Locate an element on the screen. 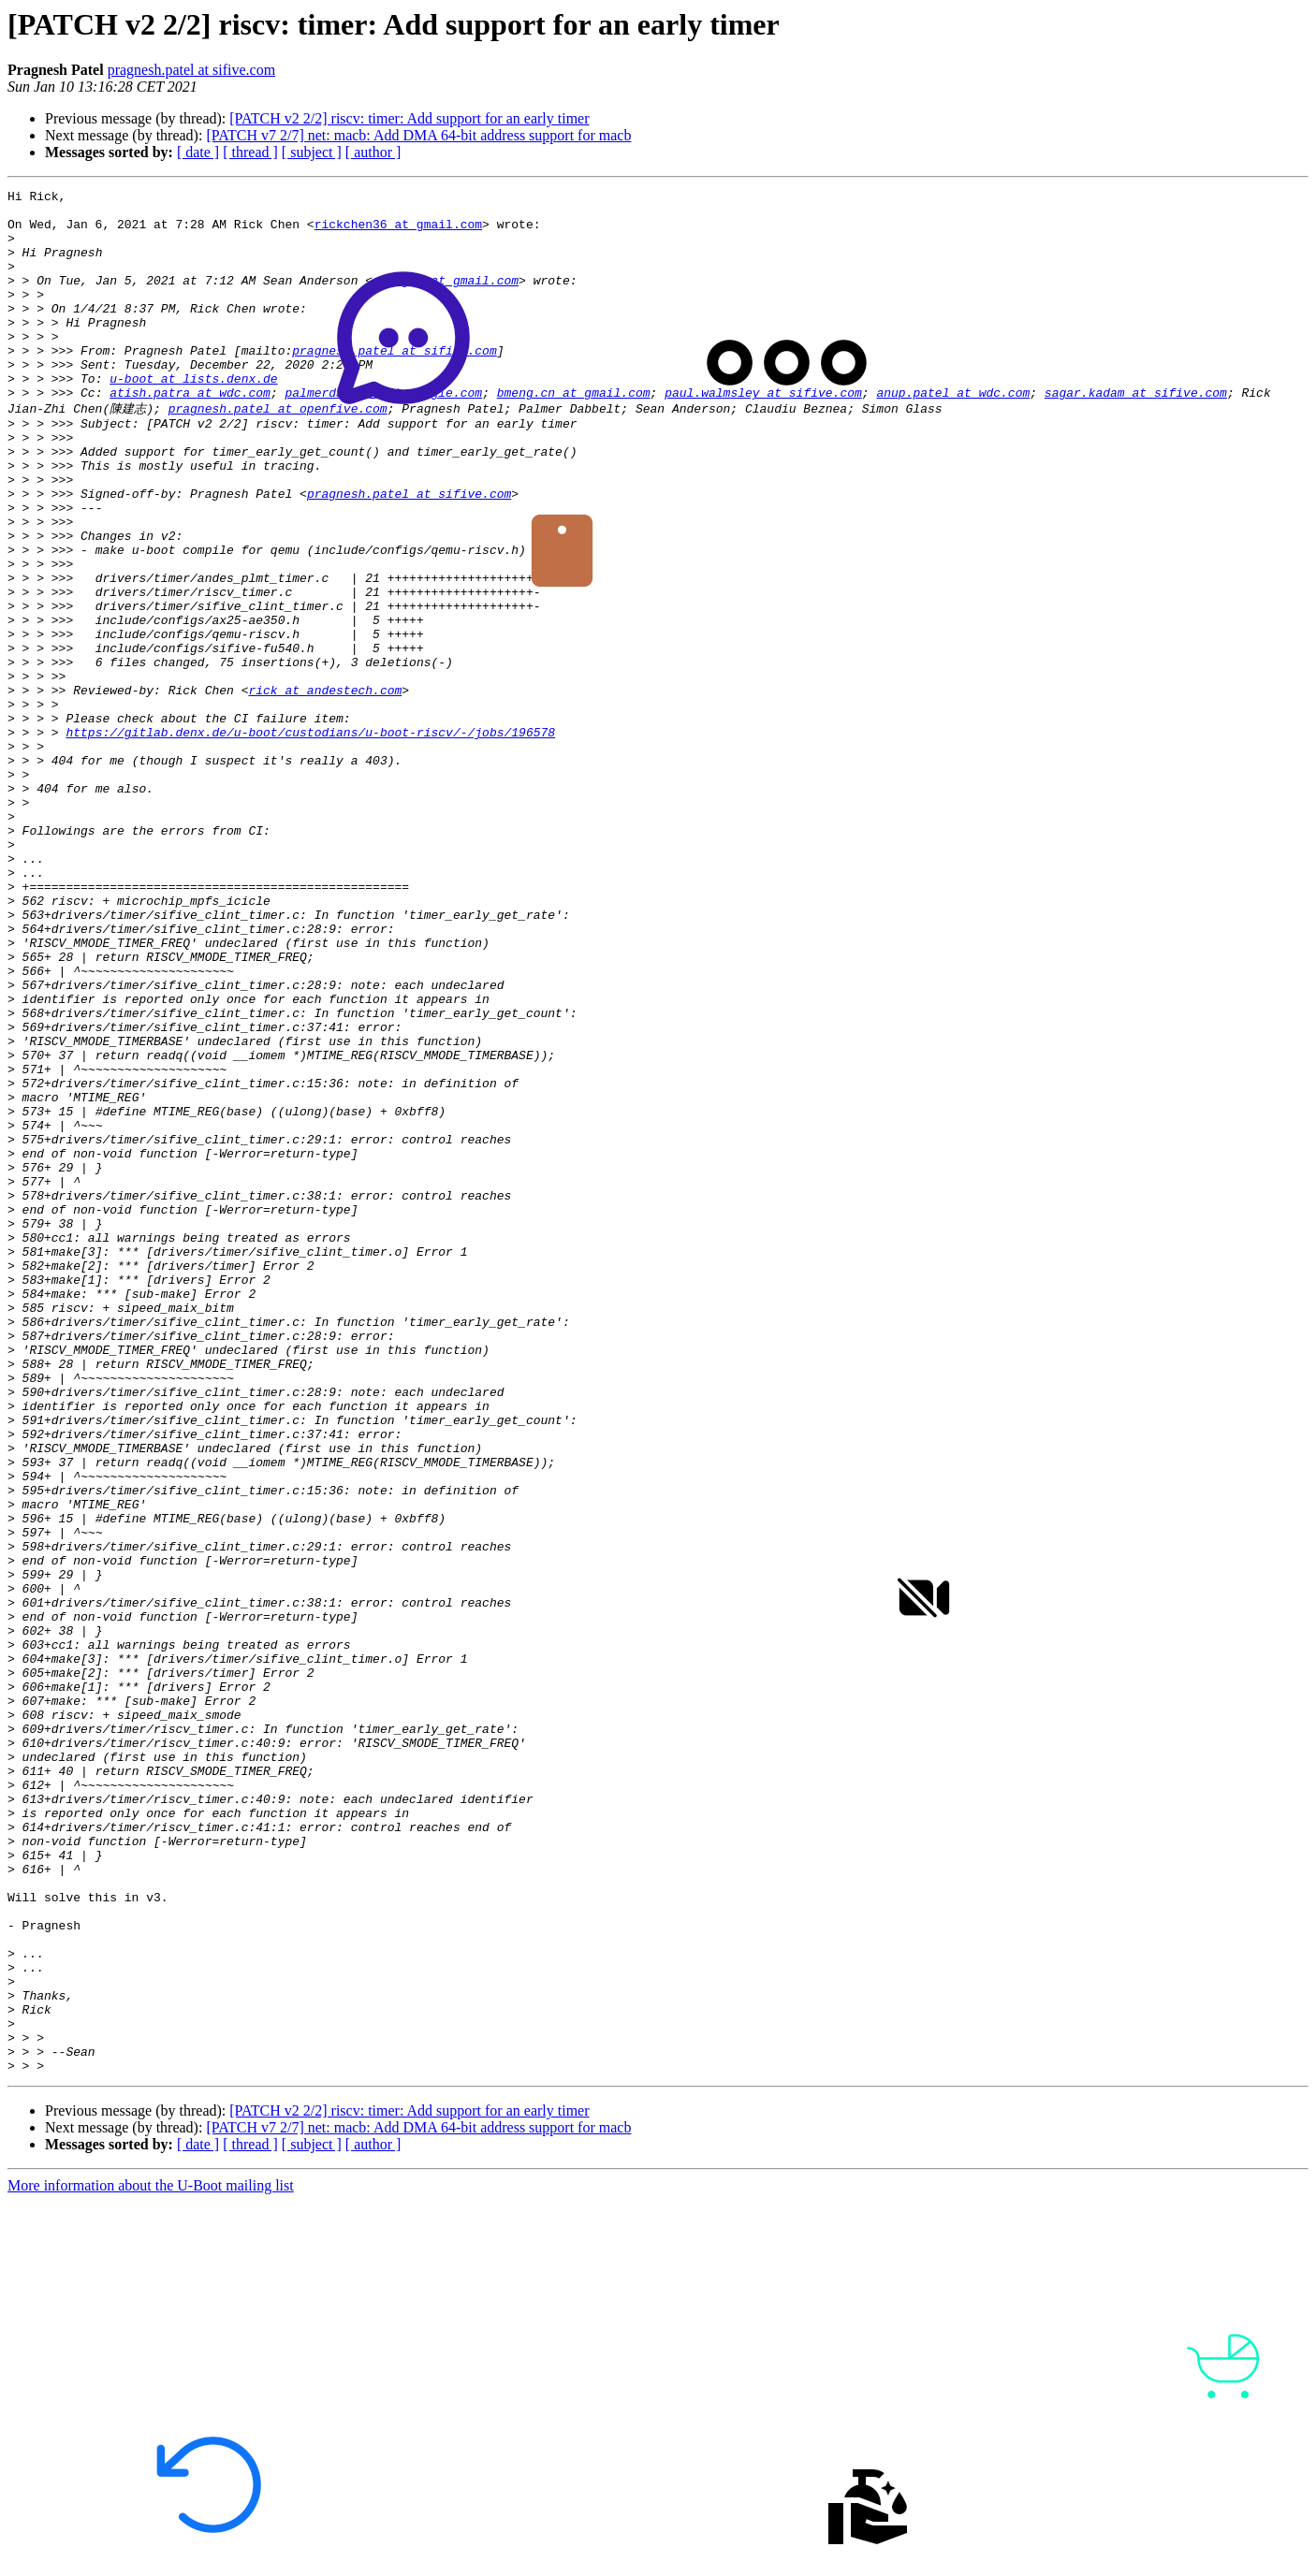 Image resolution: width=1316 pixels, height=2576 pixels. access tablet camera settings is located at coordinates (562, 550).